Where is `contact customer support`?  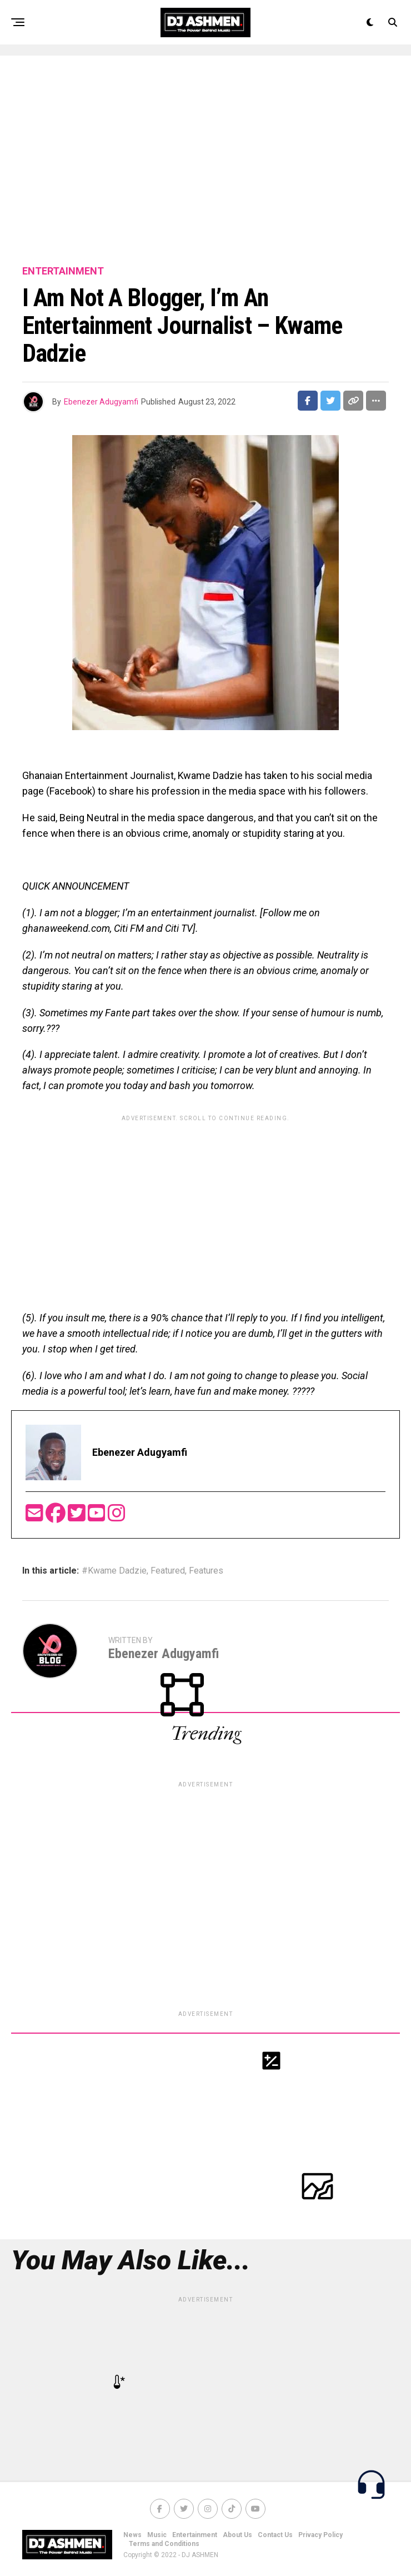 contact customer support is located at coordinates (371, 2483).